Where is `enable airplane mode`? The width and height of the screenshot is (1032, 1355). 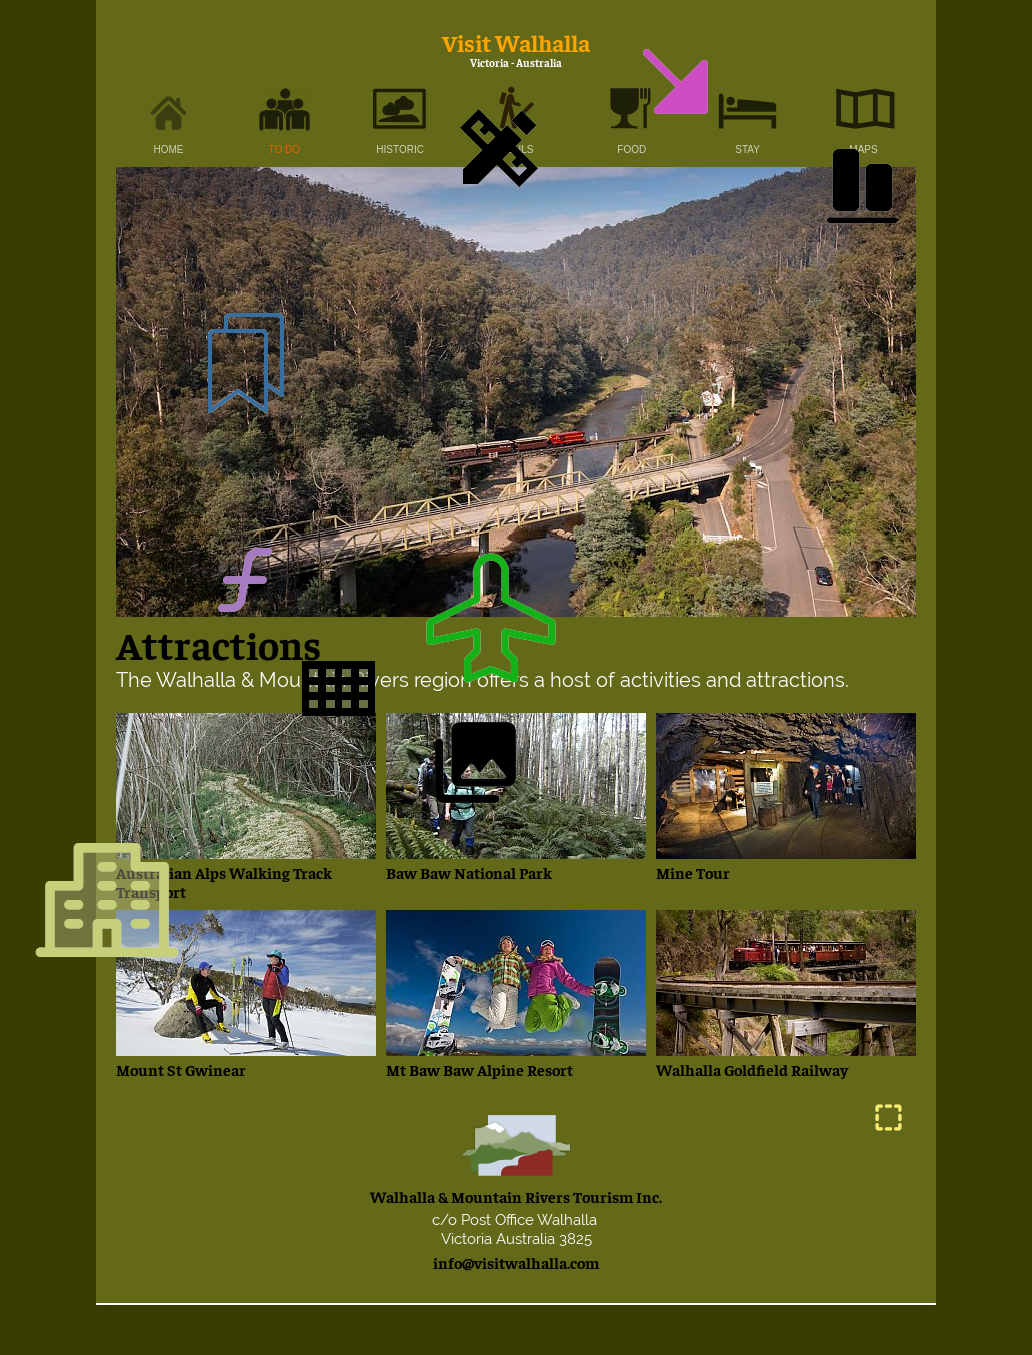
enable airplane mode is located at coordinates (491, 618).